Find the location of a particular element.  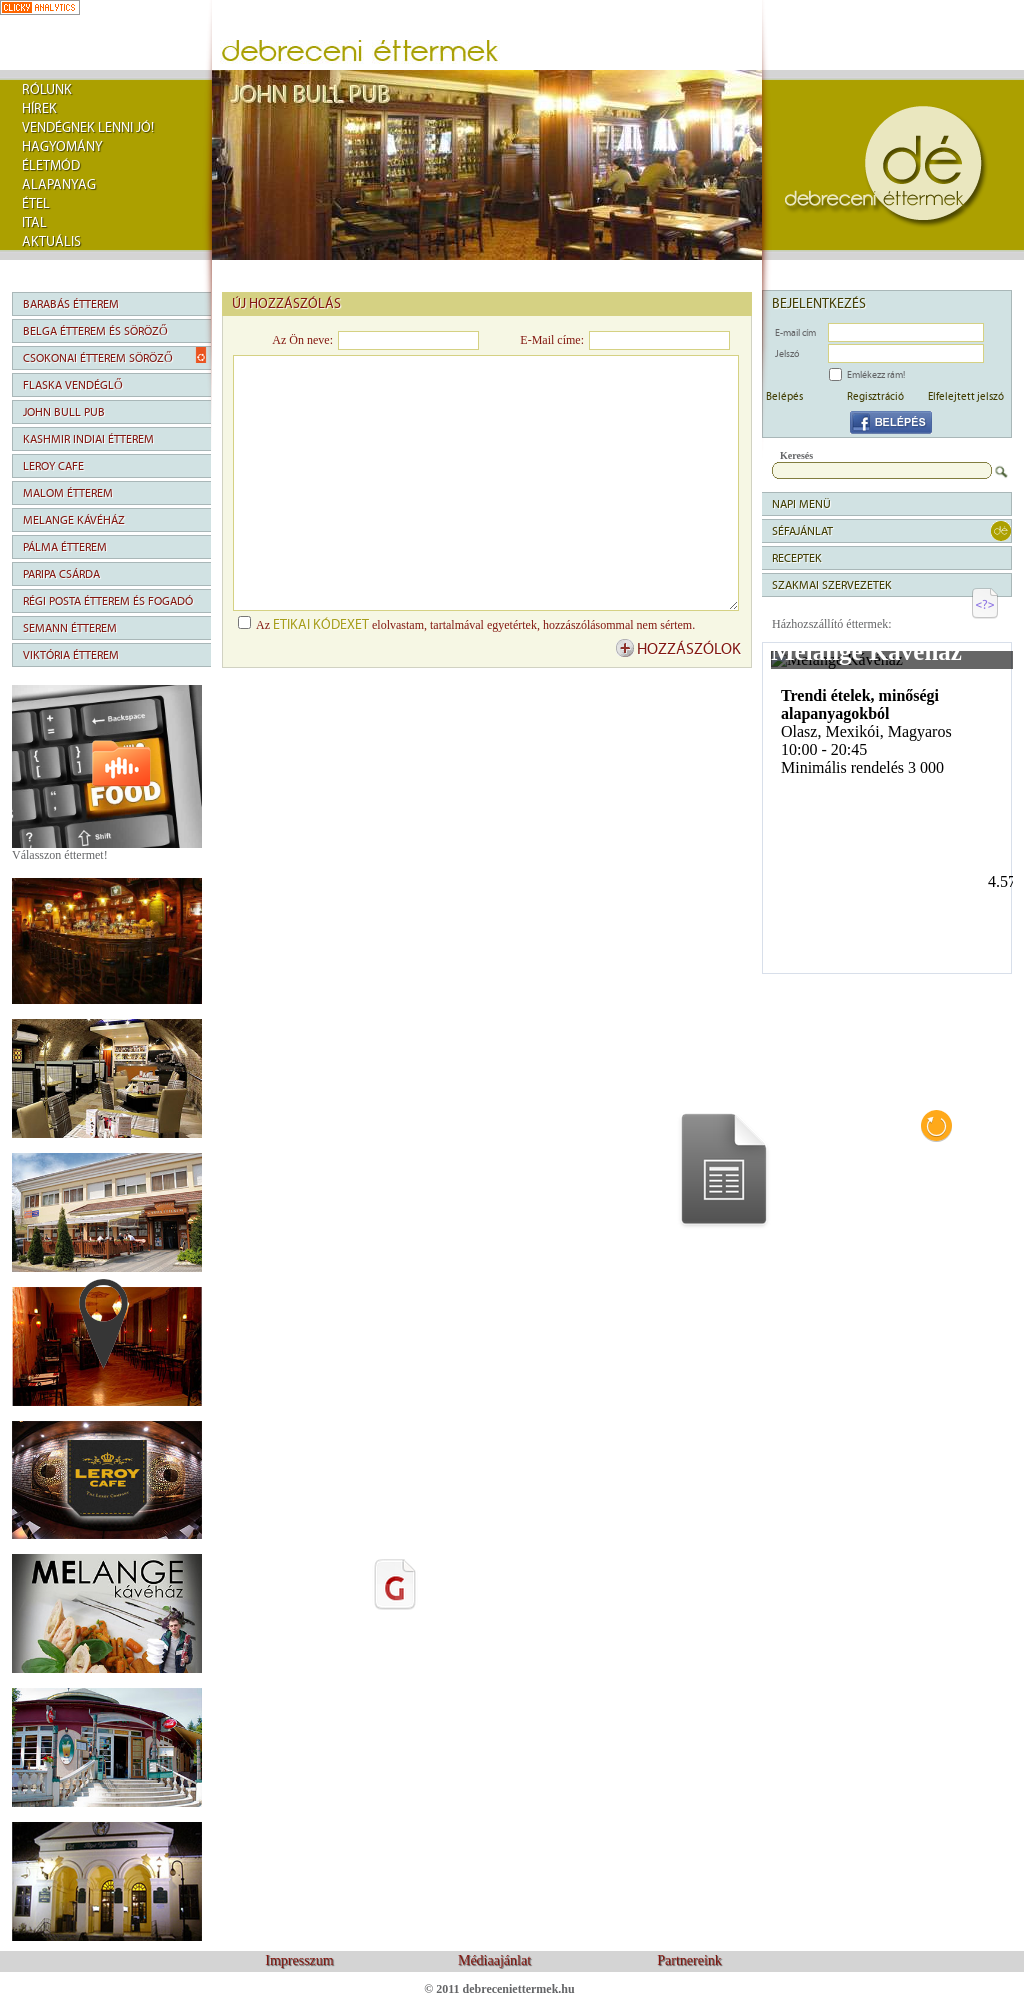

open castbox podcast downloads folder is located at coordinates (121, 765).